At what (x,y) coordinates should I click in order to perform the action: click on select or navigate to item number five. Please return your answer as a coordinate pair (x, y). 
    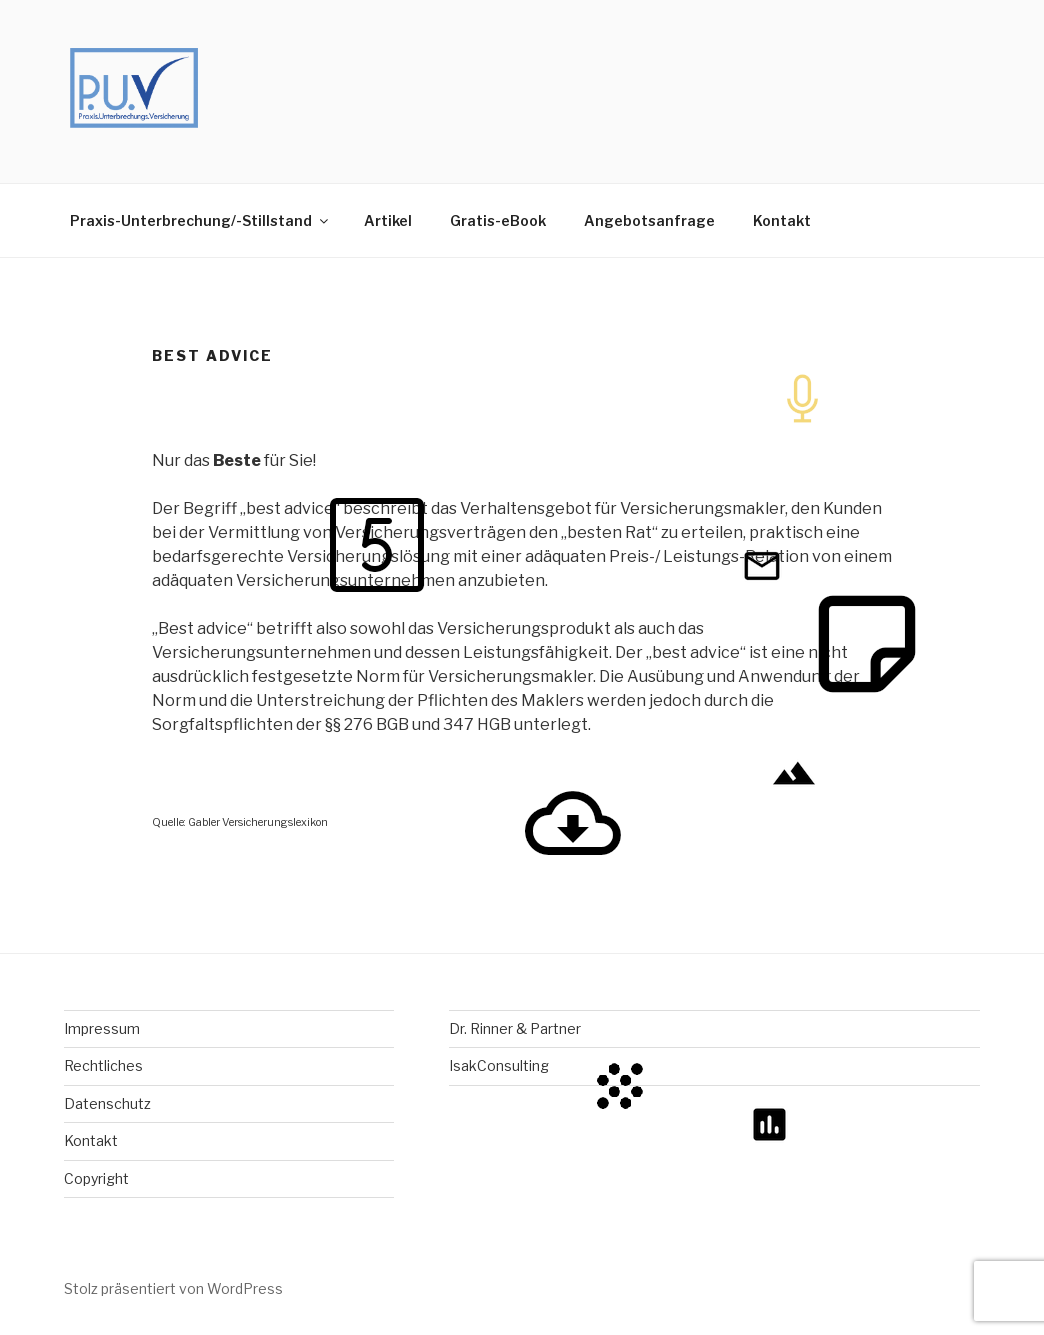
    Looking at the image, I should click on (377, 545).